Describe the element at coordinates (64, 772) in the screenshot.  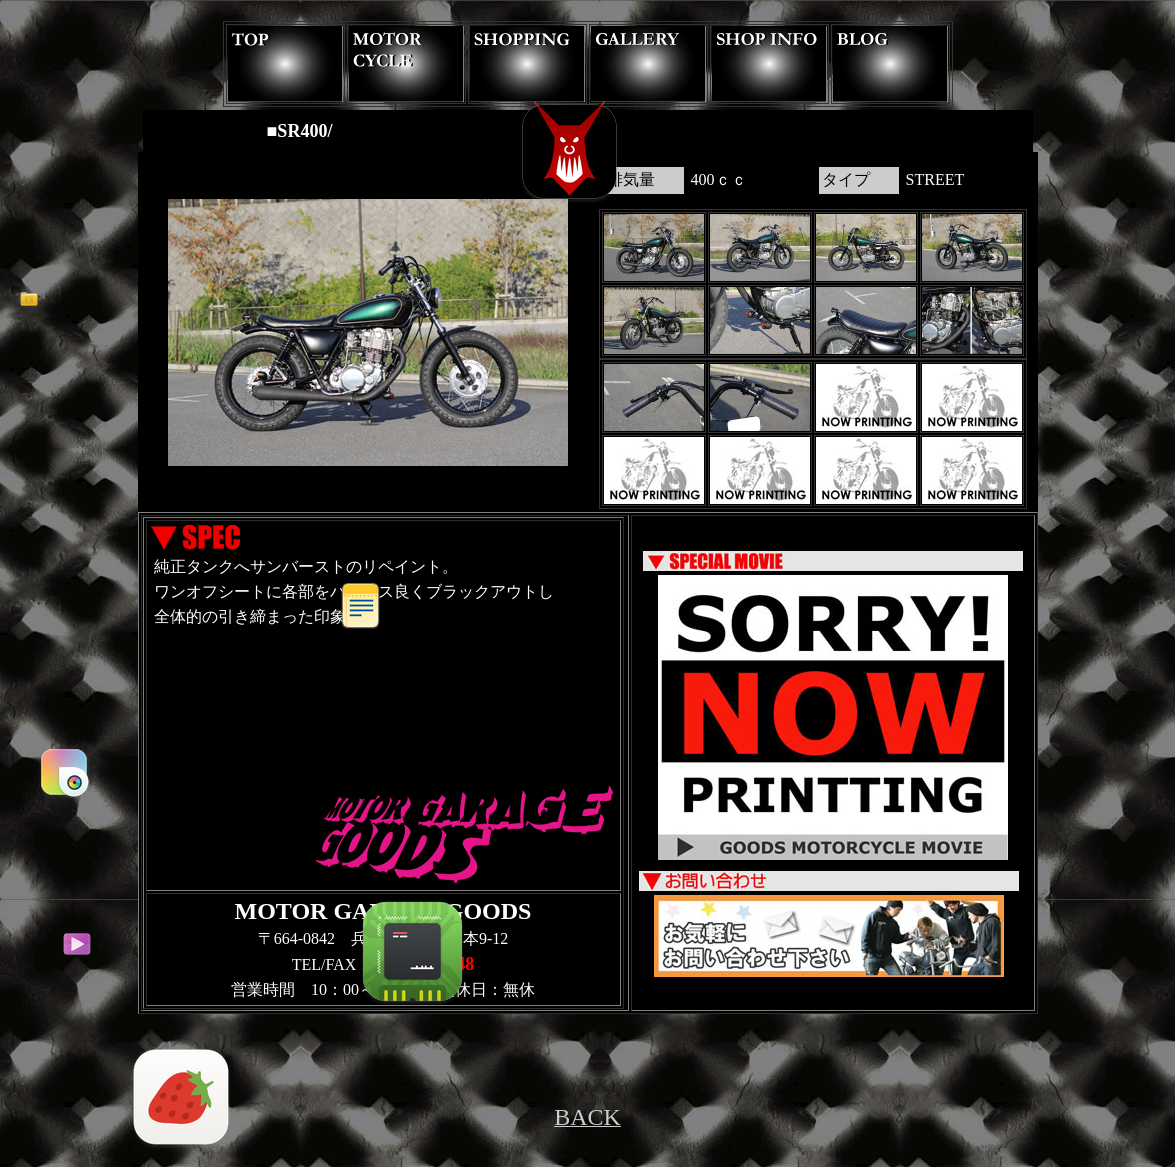
I see `open colorgrab color picker app` at that location.